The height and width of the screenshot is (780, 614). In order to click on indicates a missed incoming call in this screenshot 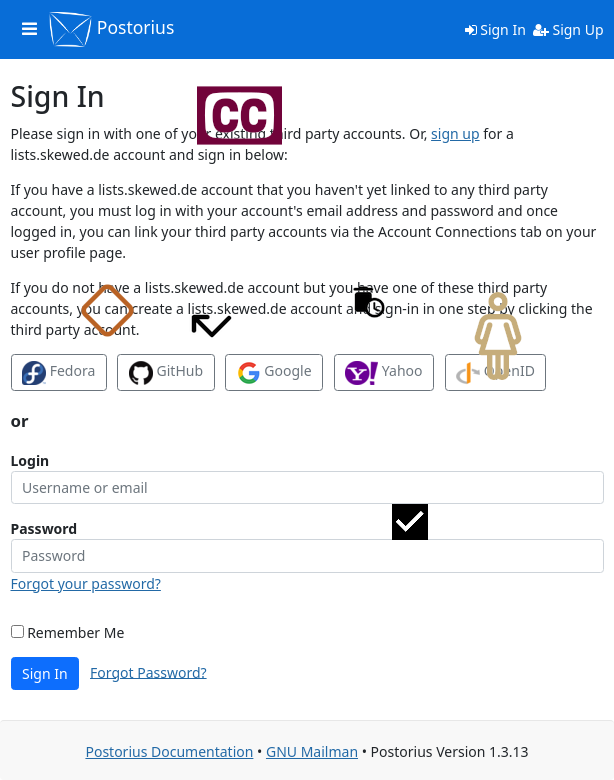, I will do `click(212, 326)`.